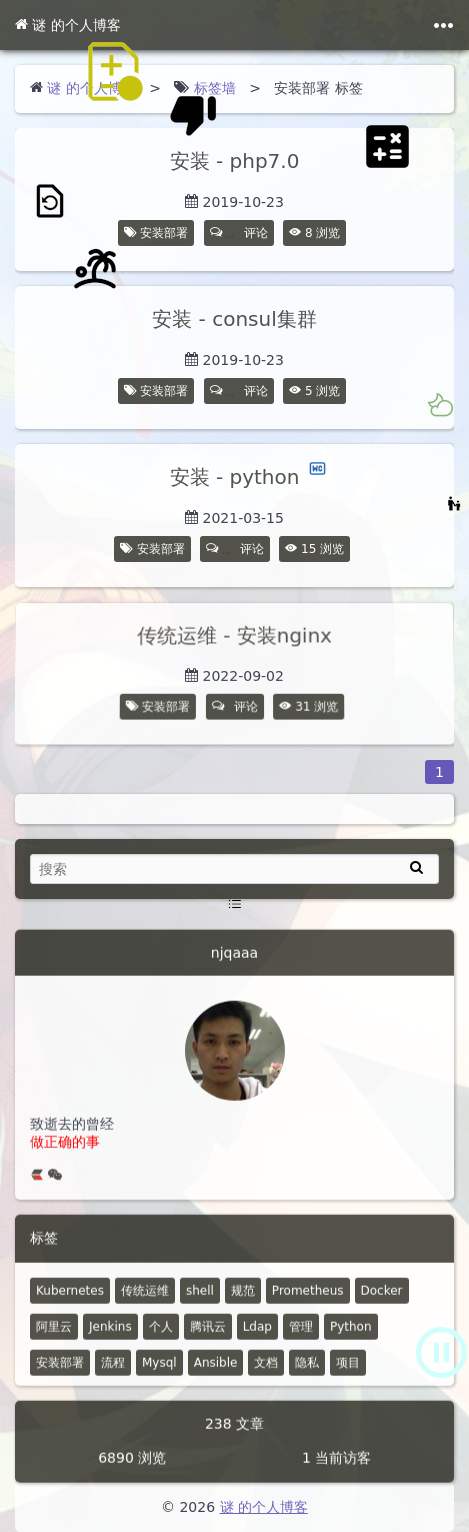  What do you see at coordinates (235, 904) in the screenshot?
I see `view items in list format` at bounding box center [235, 904].